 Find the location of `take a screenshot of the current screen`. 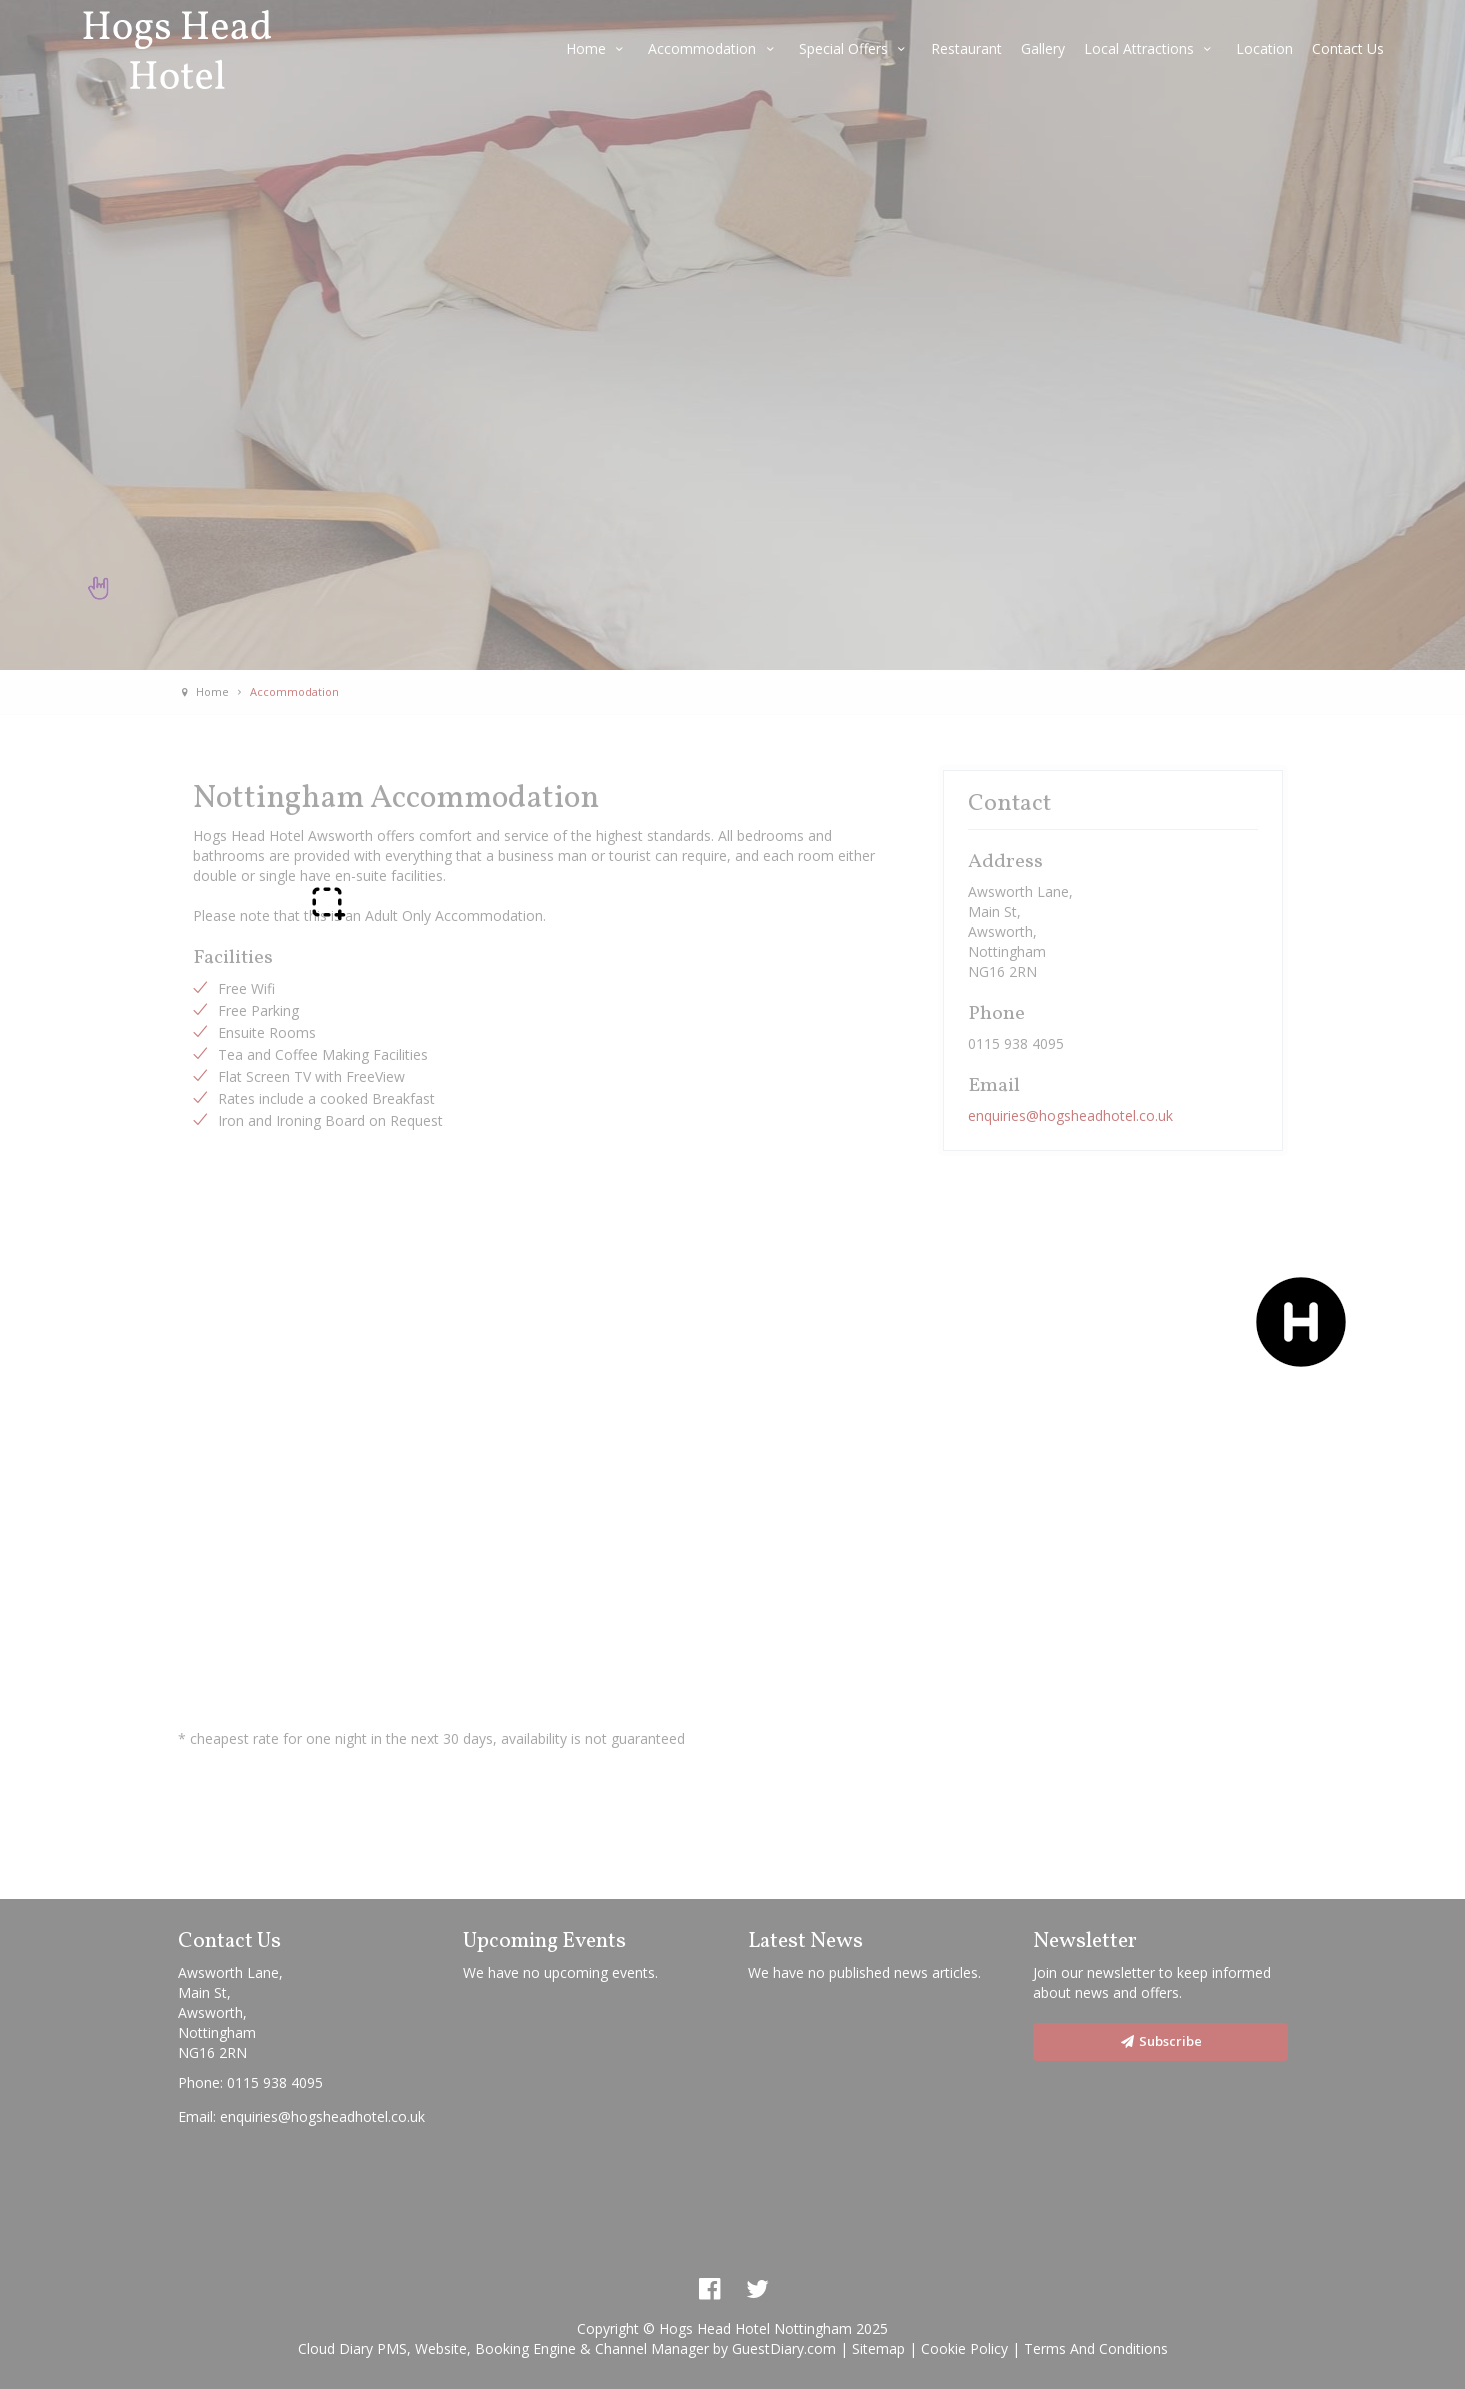

take a screenshot of the current screen is located at coordinates (327, 902).